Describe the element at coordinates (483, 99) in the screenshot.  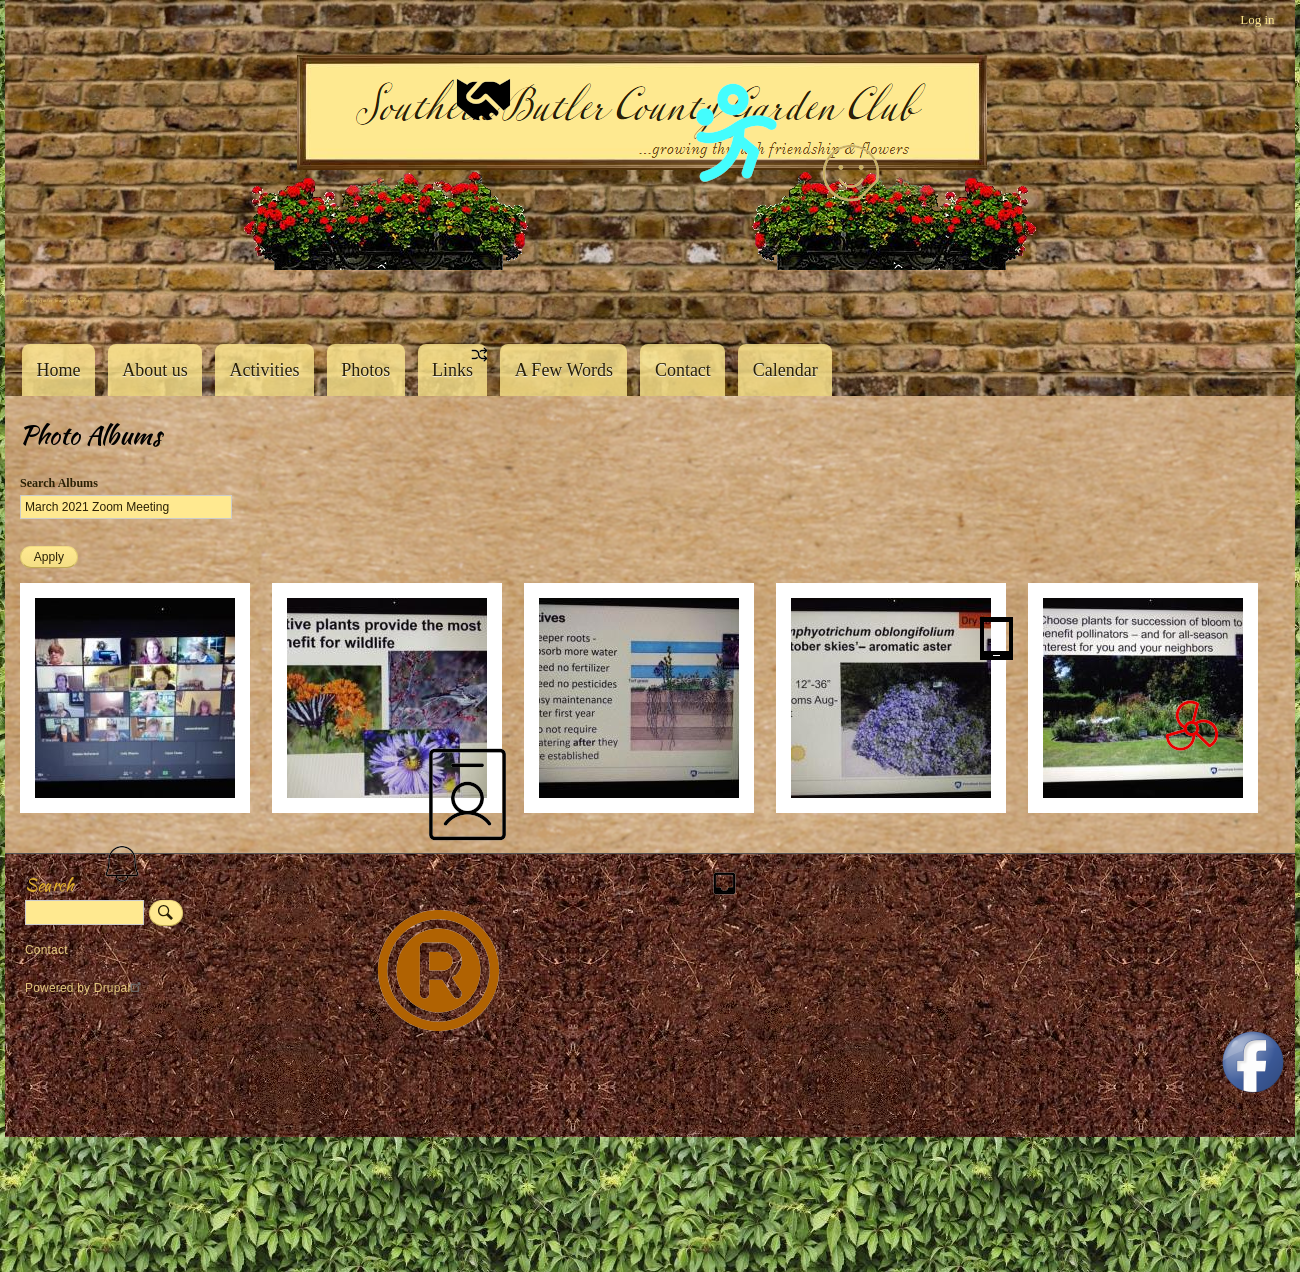
I see `initiate a partnership or collaboration` at that location.